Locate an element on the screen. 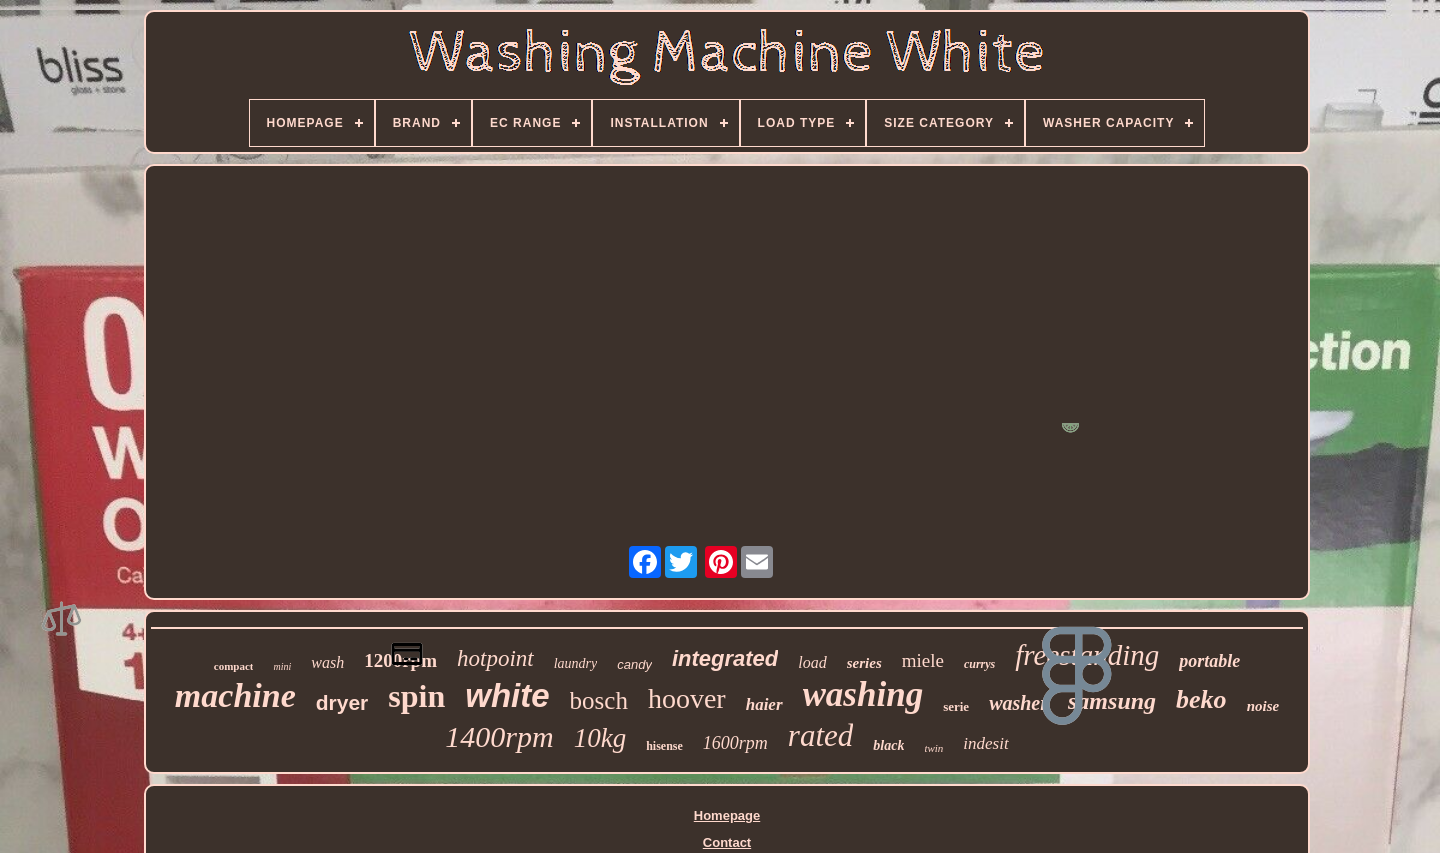 The width and height of the screenshot is (1440, 853). indicates citrus or fruit-related content is located at coordinates (1070, 426).